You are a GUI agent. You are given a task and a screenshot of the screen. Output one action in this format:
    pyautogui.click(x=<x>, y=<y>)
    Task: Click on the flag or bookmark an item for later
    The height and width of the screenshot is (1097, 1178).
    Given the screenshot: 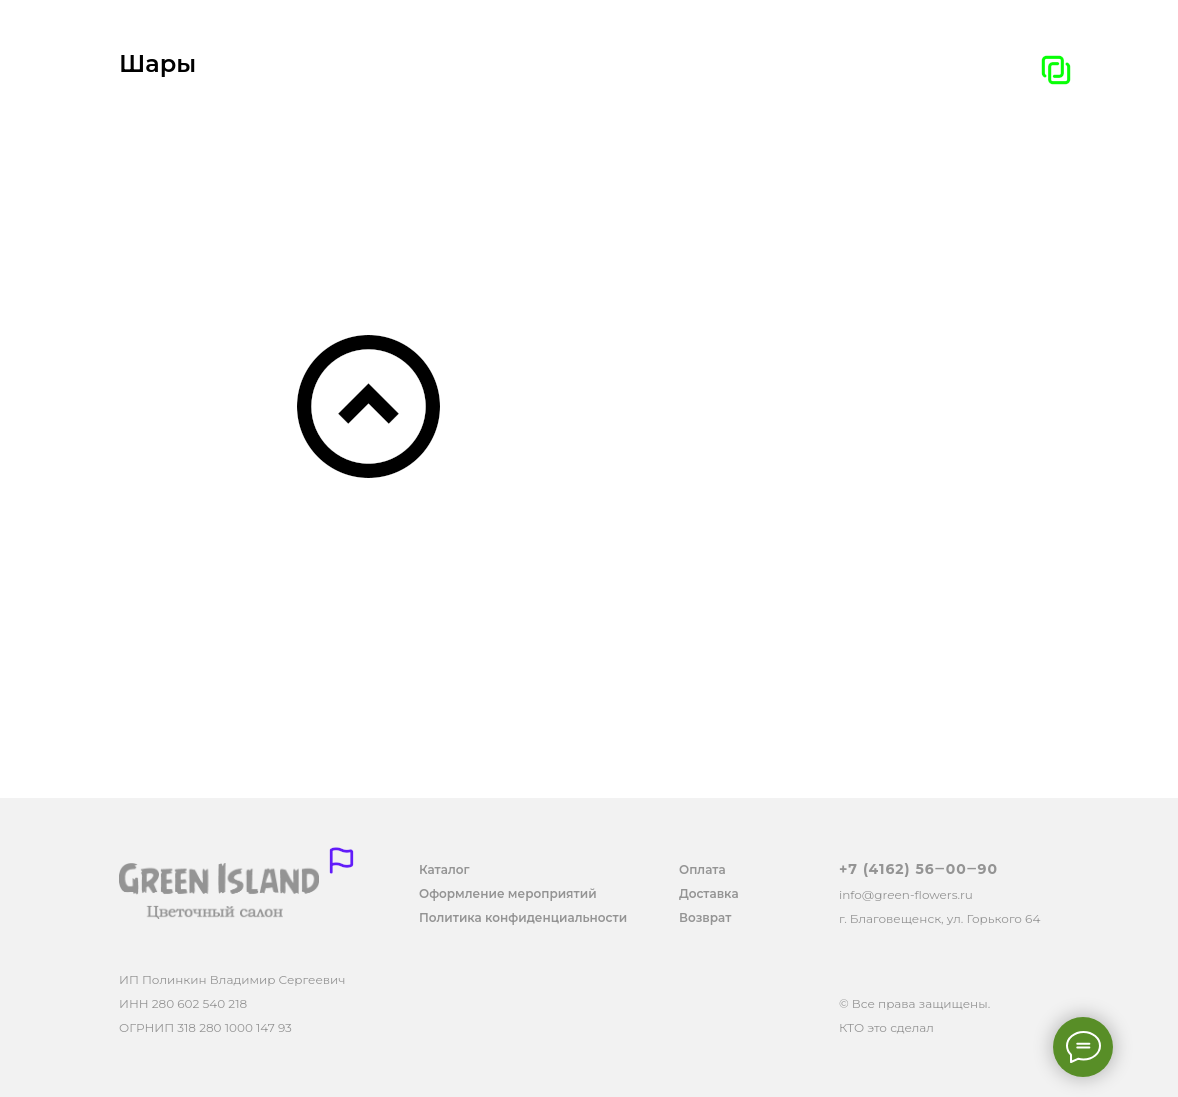 What is the action you would take?
    pyautogui.click(x=341, y=860)
    